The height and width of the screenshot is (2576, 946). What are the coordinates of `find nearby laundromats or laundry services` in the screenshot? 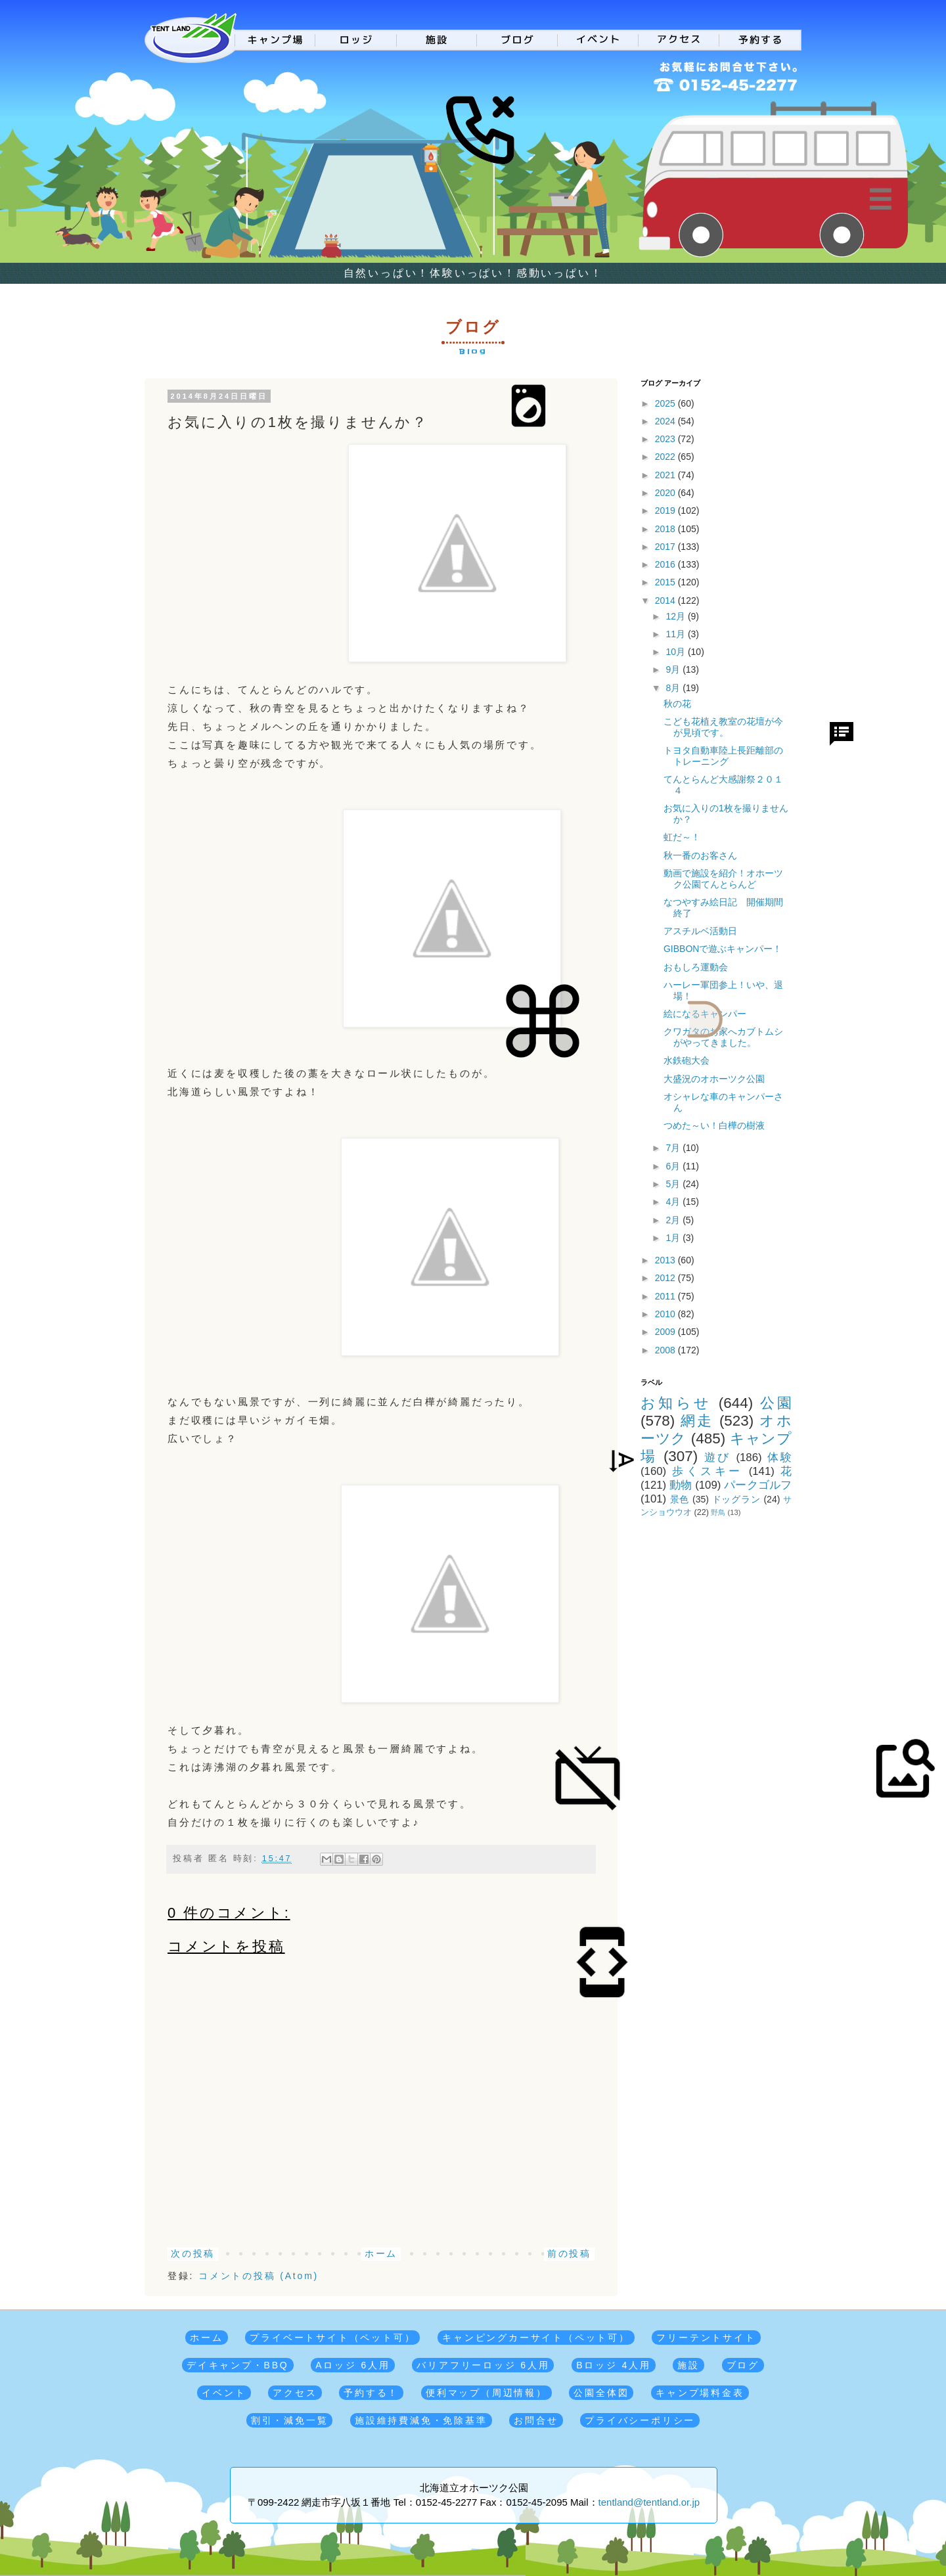 It's located at (528, 405).